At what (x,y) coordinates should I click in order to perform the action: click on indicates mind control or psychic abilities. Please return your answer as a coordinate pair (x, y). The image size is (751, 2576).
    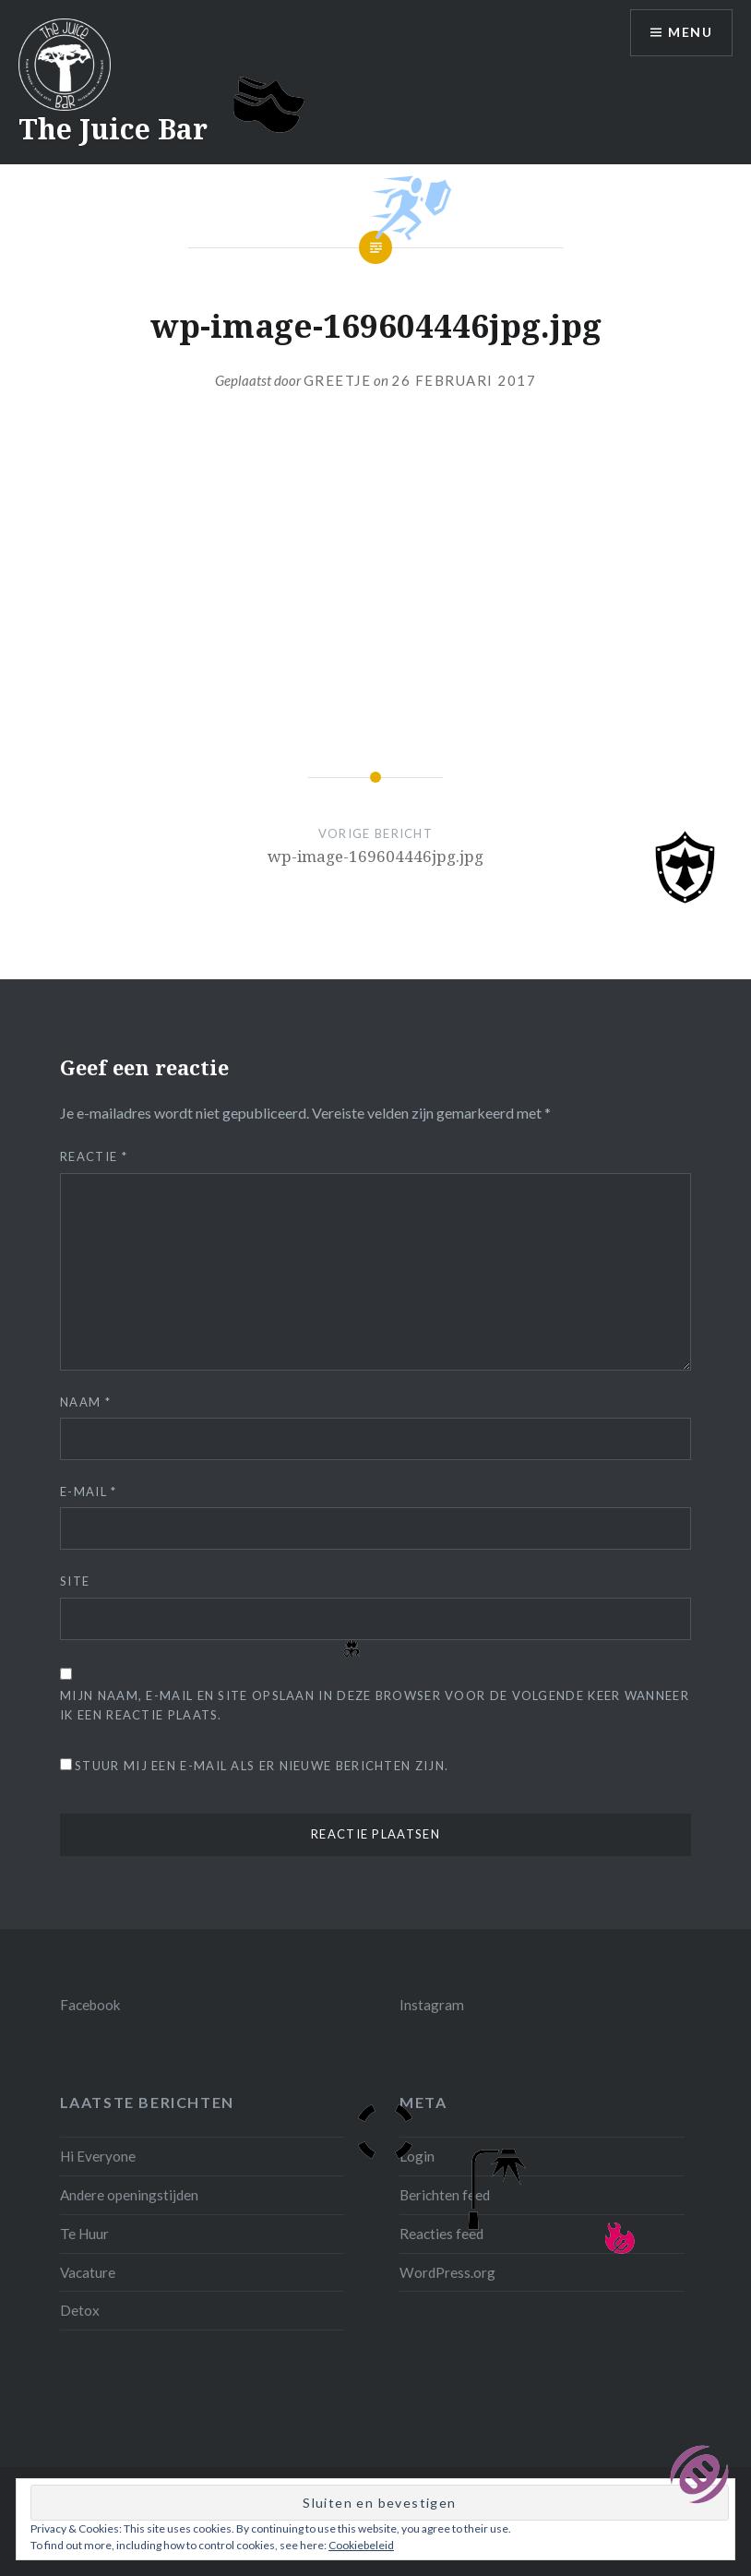
    Looking at the image, I should click on (352, 1648).